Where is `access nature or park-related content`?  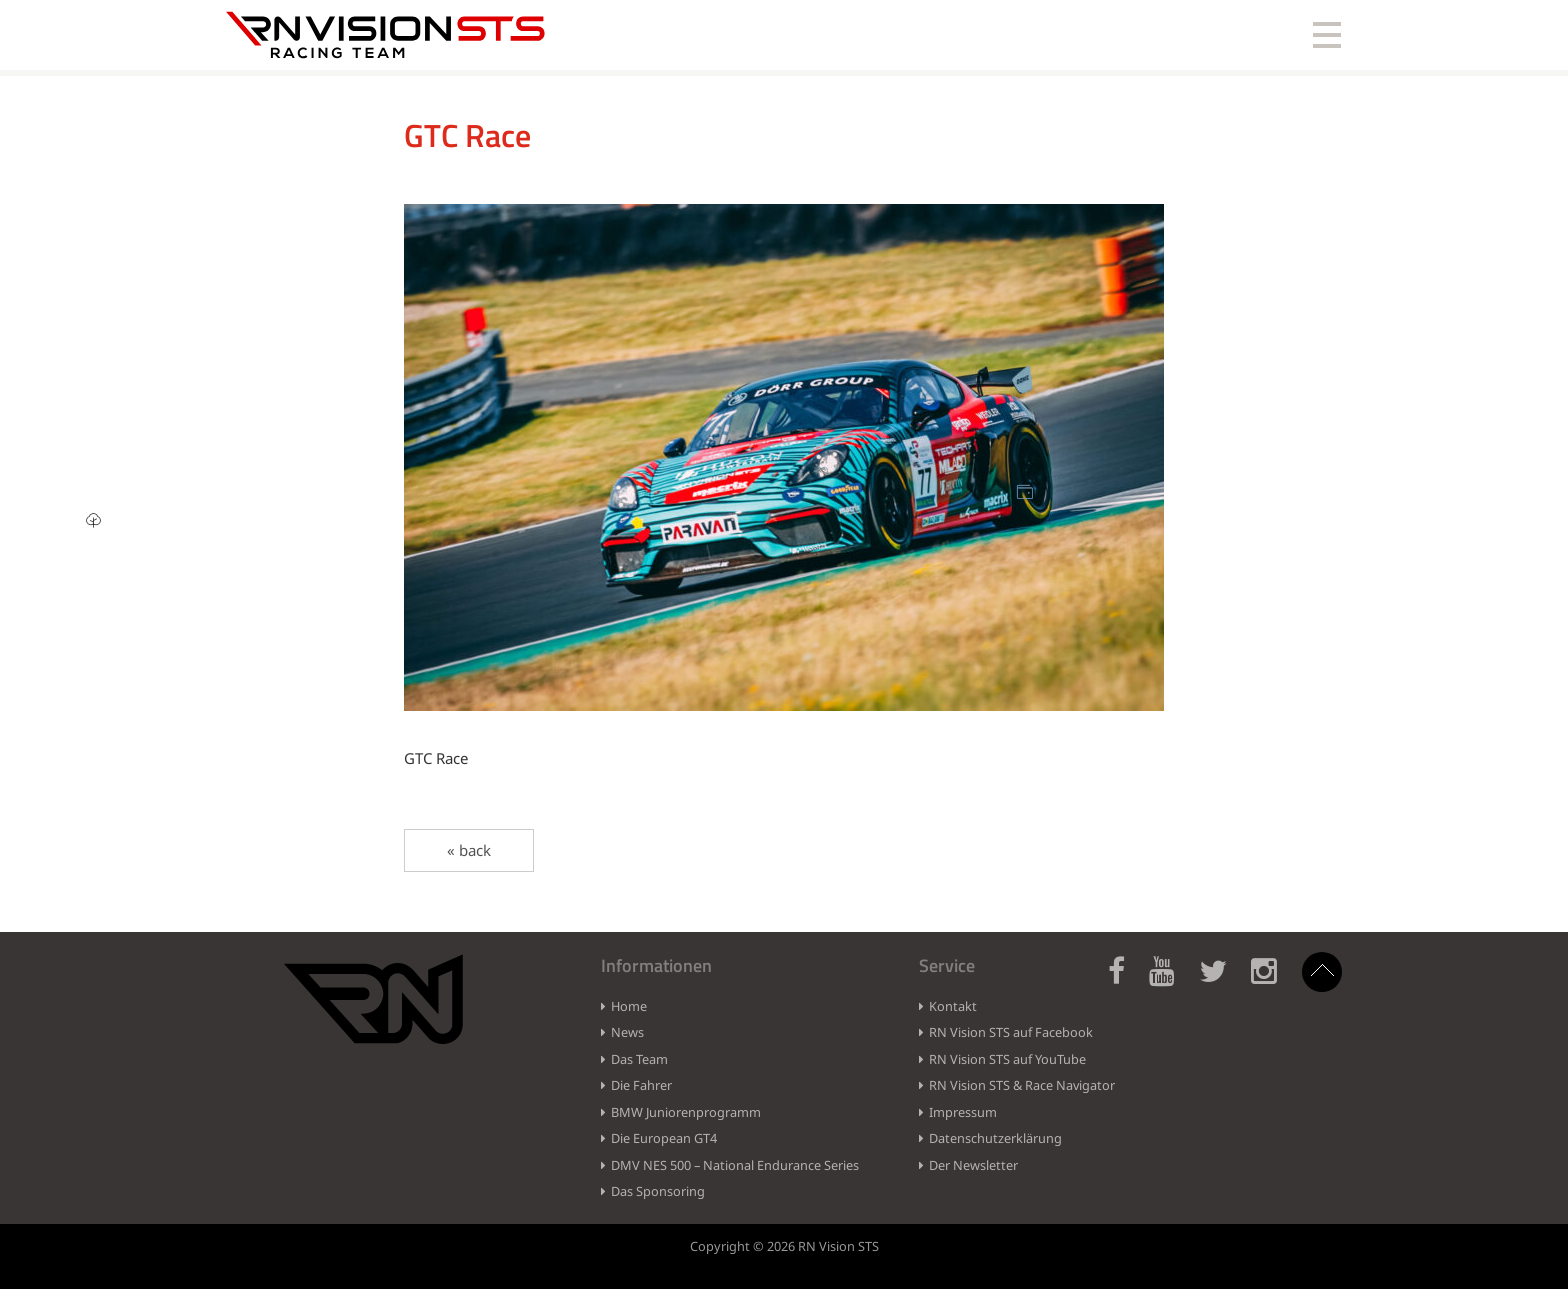
access nature or park-related content is located at coordinates (93, 520).